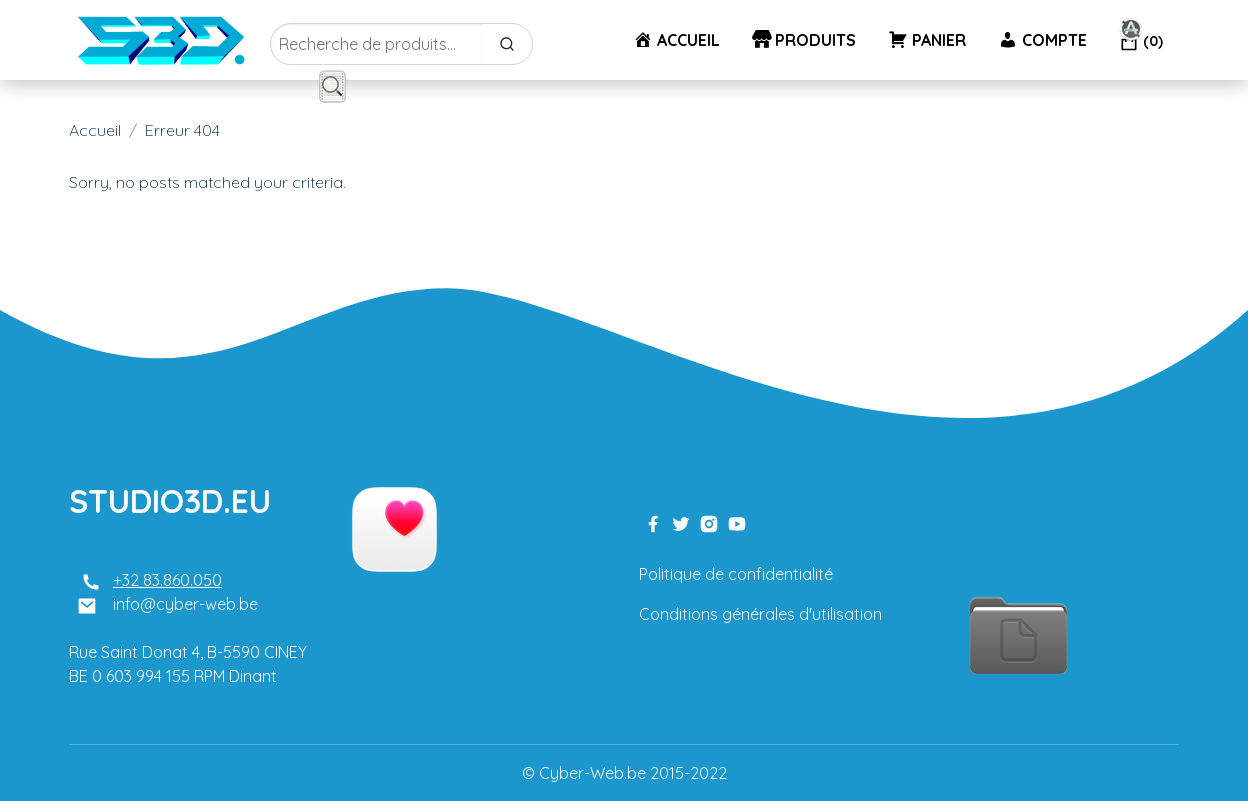 This screenshot has width=1248, height=801. I want to click on open your documents folder, so click(1018, 635).